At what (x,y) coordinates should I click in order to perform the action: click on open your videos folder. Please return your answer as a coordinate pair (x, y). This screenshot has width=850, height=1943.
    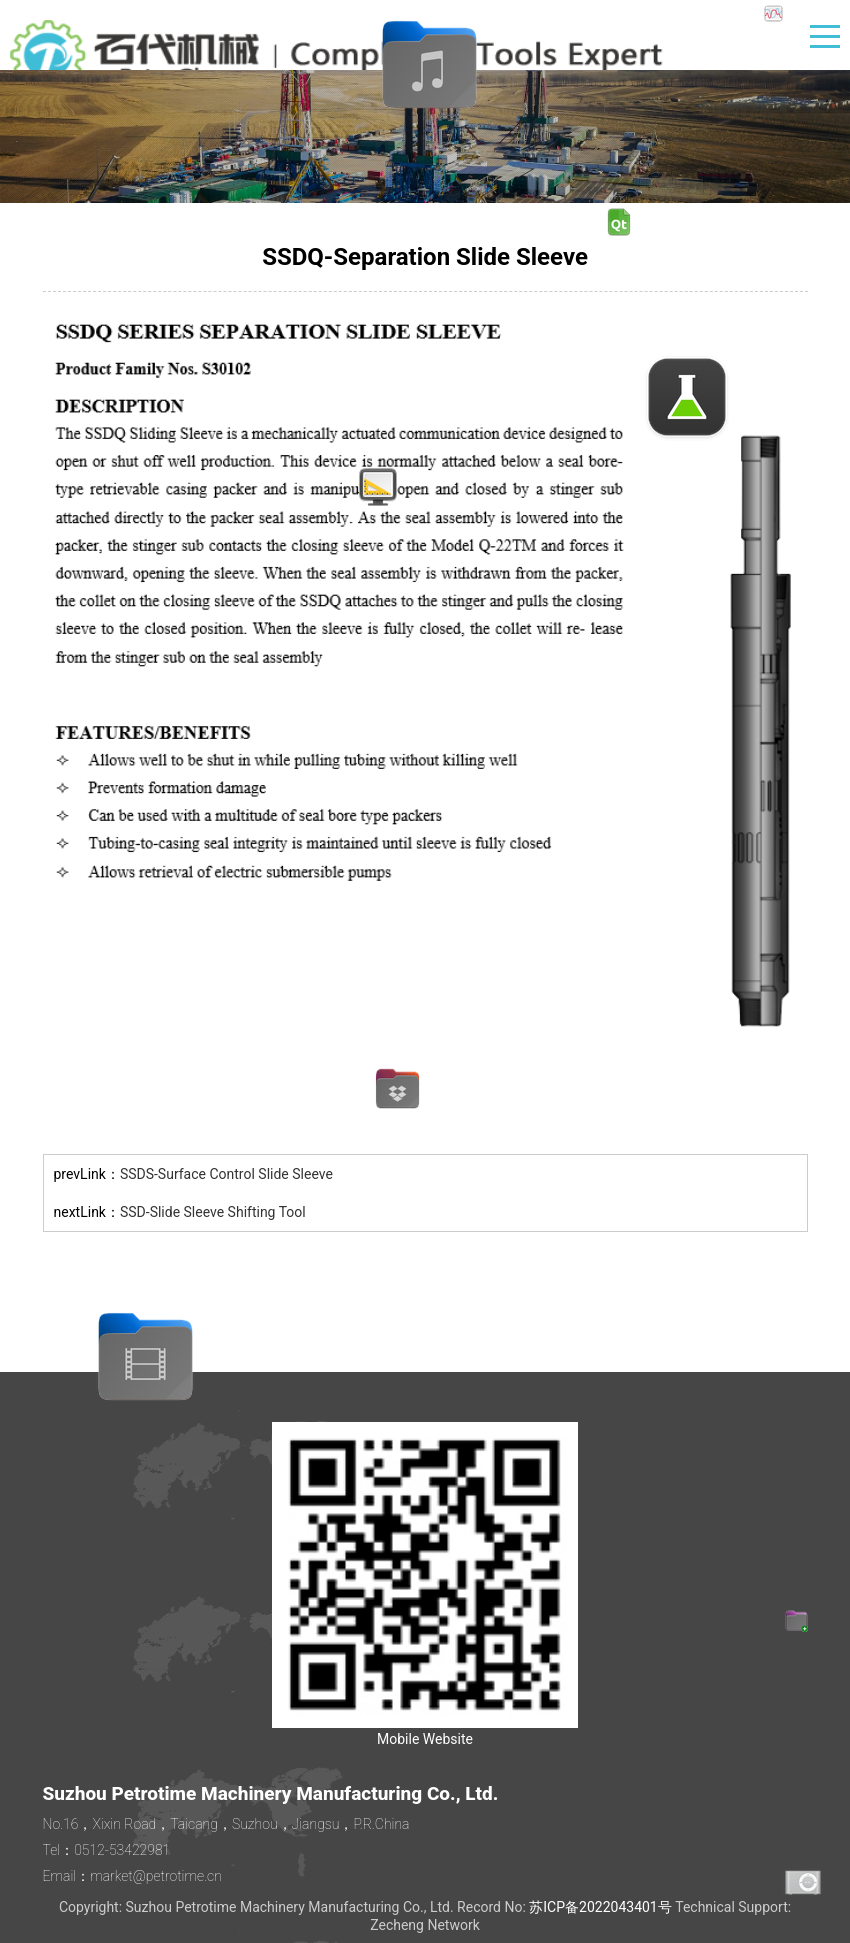
    Looking at the image, I should click on (145, 1356).